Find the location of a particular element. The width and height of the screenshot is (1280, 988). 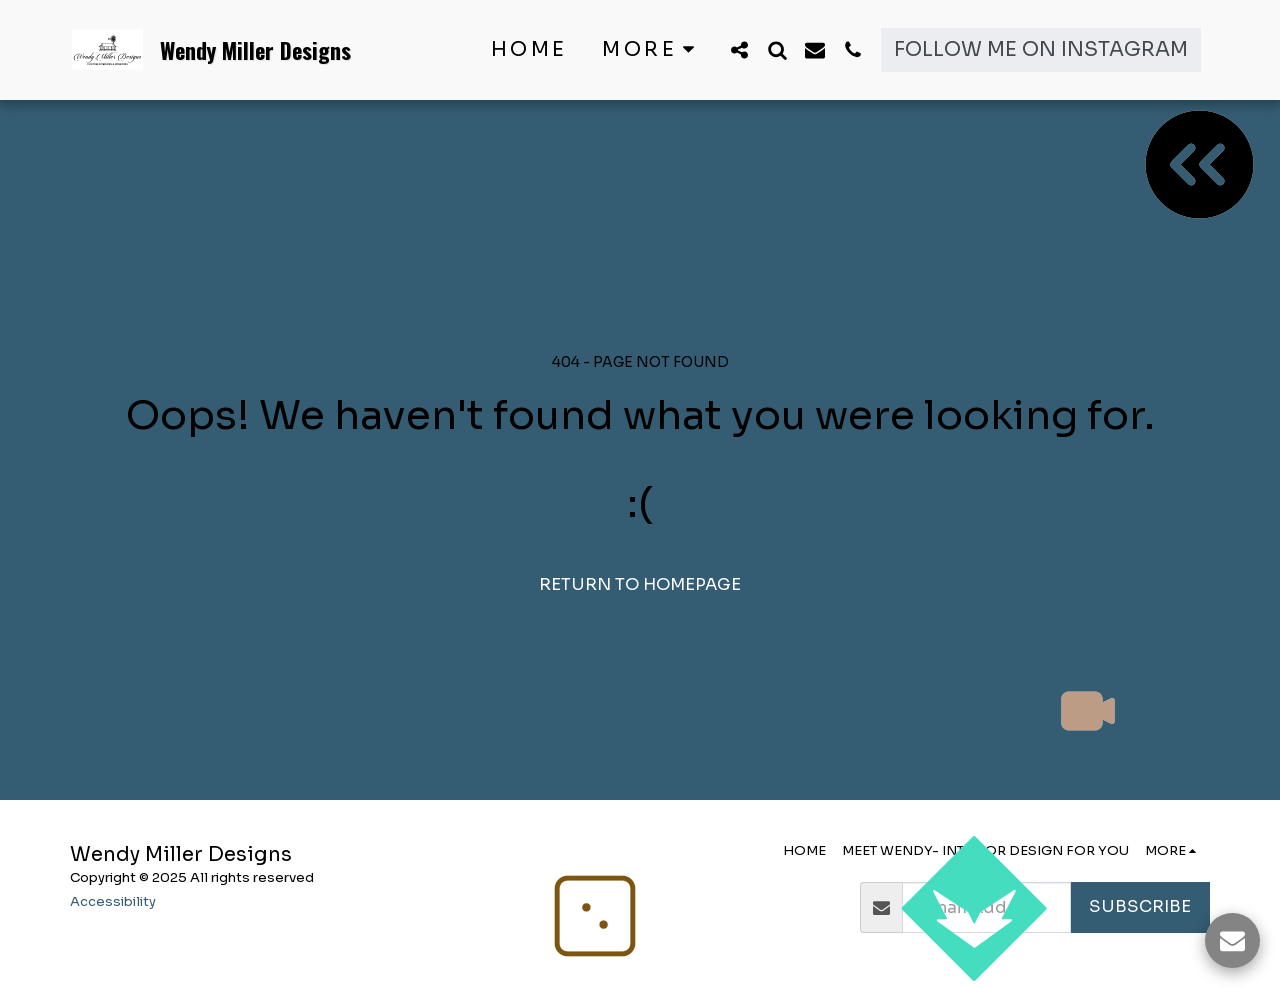

start a video call is located at coordinates (1088, 711).